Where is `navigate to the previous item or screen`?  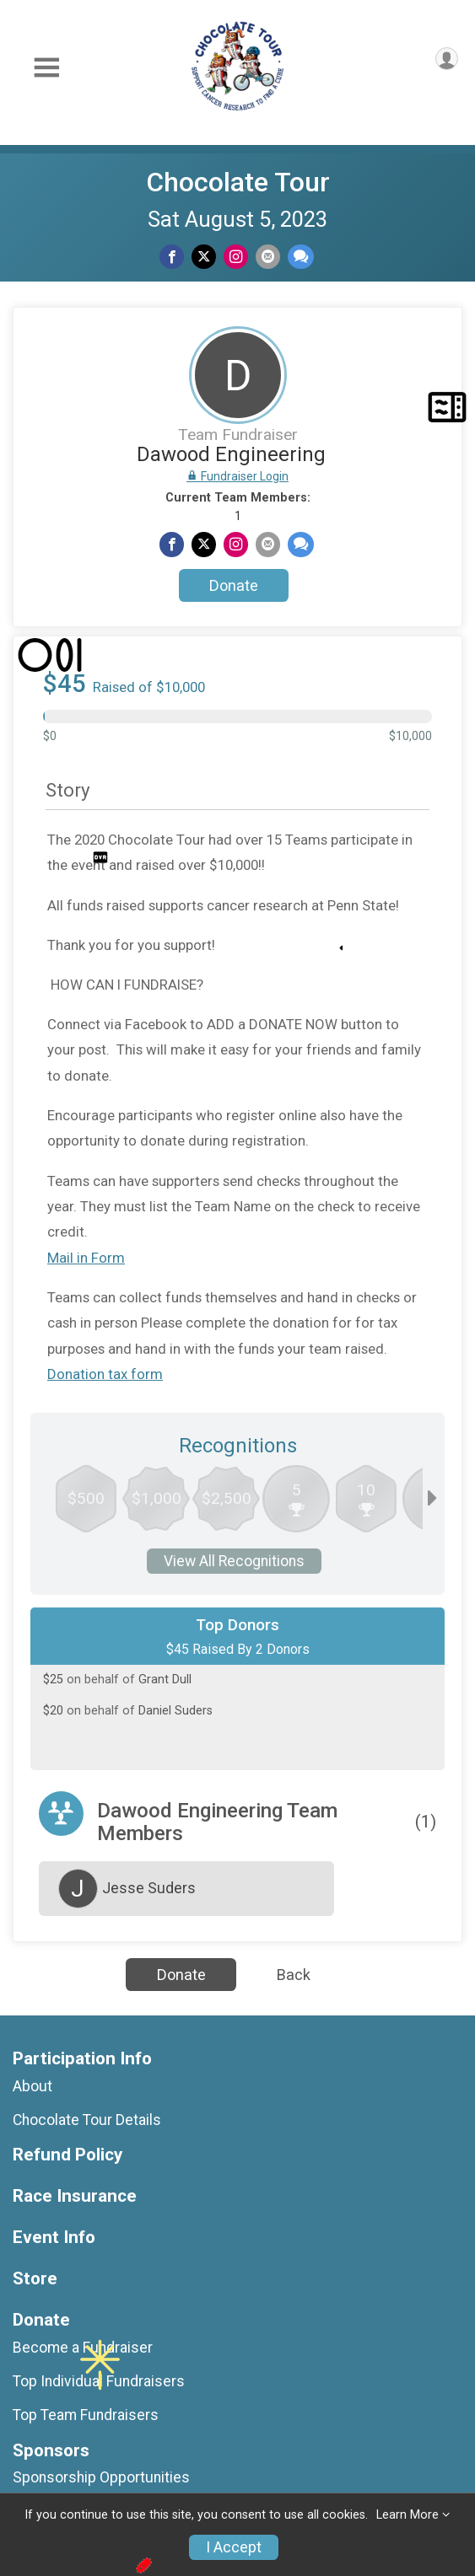 navigate to the previous item or screen is located at coordinates (341, 947).